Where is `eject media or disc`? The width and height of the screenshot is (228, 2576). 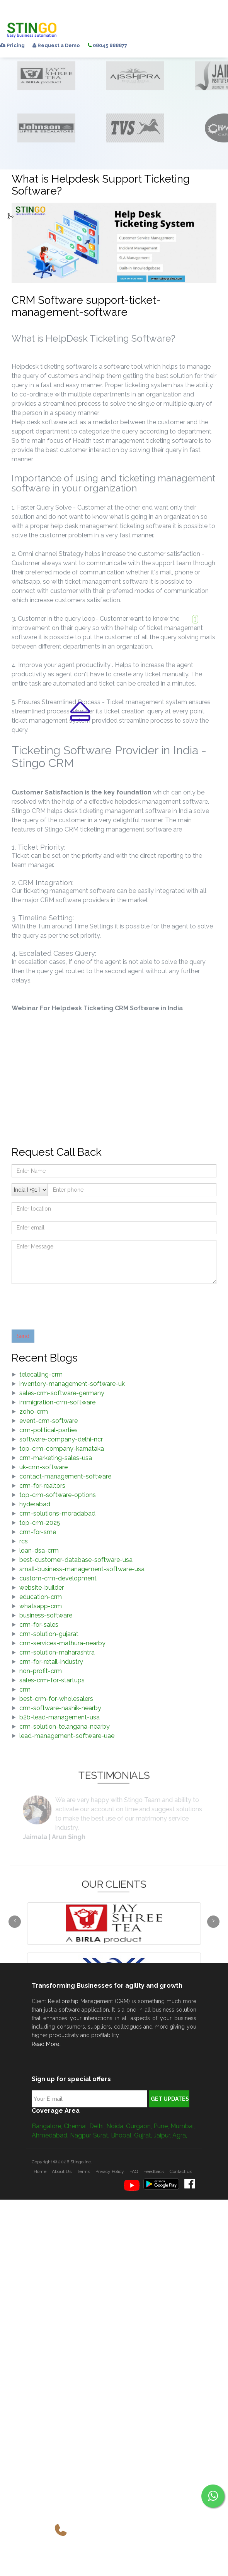 eject media or disc is located at coordinates (80, 712).